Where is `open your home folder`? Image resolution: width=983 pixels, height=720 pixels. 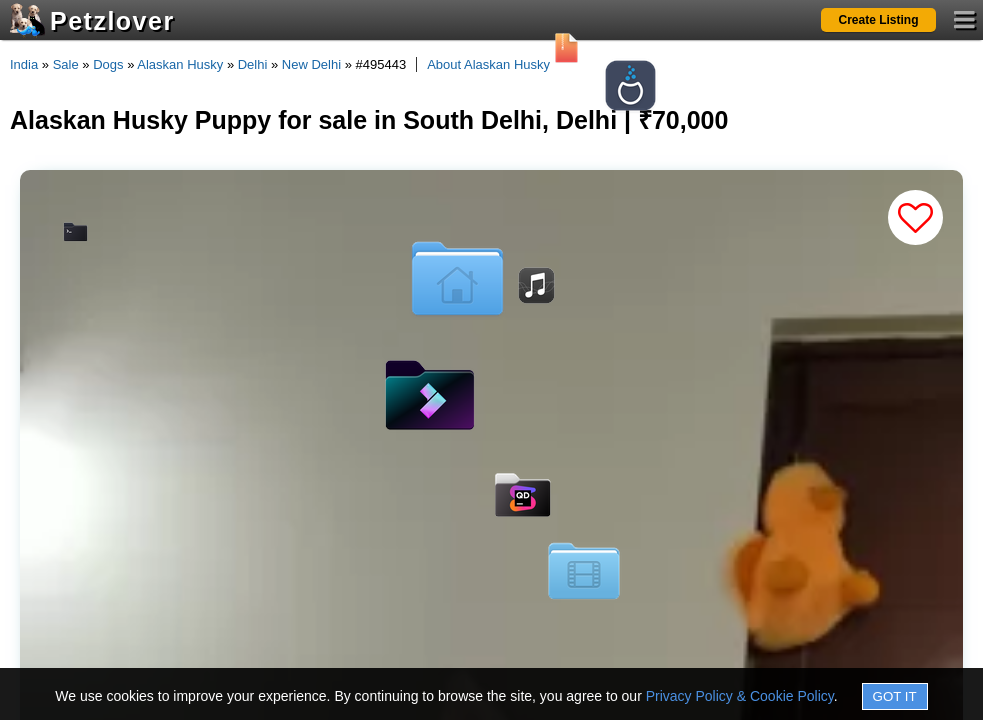 open your home folder is located at coordinates (457, 278).